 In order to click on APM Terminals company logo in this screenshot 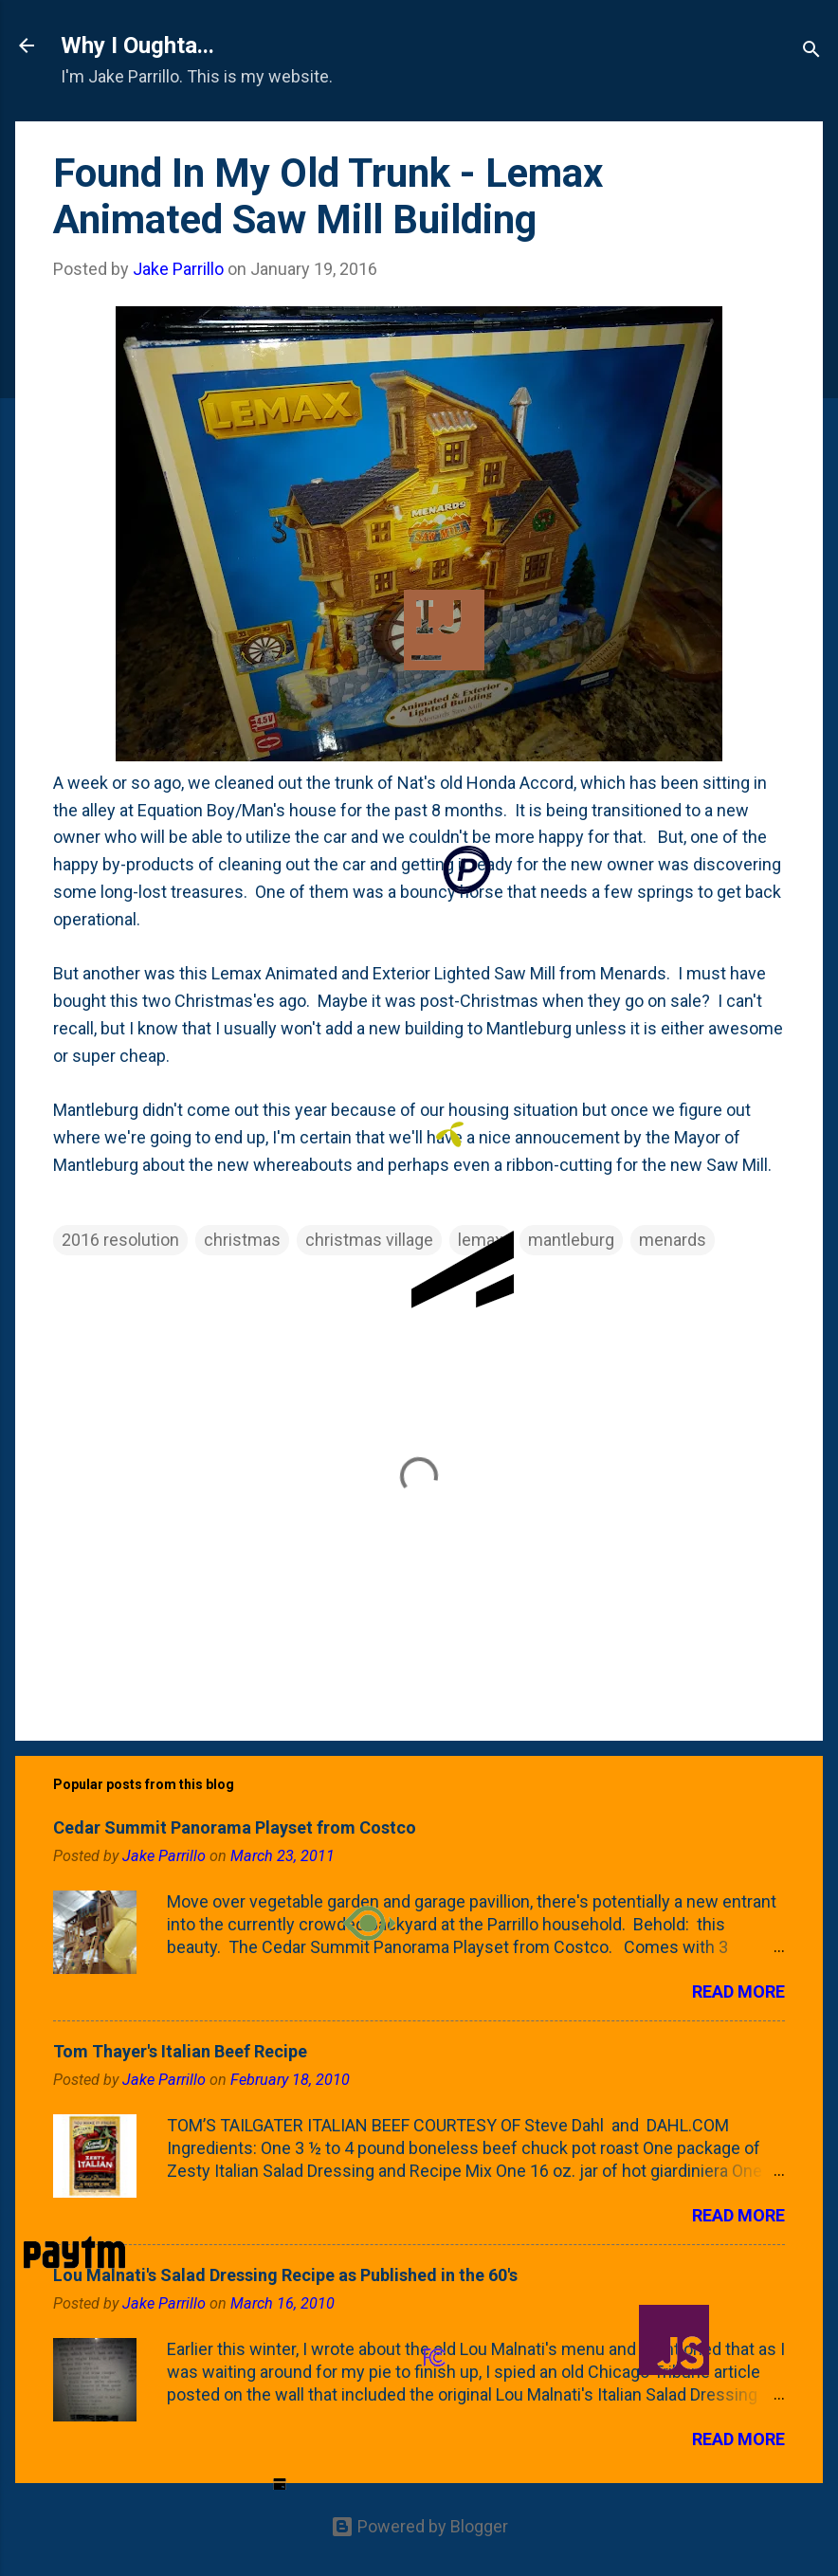, I will do `click(463, 1270)`.